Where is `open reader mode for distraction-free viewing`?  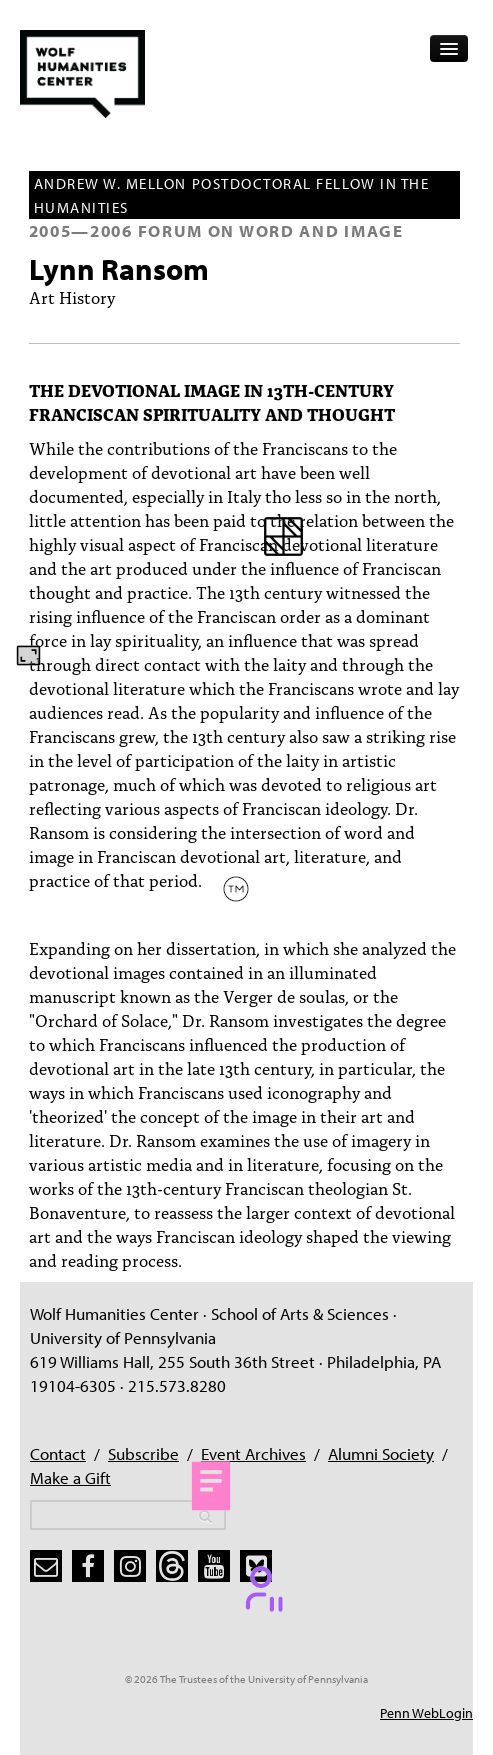
open reader mode for distraction-free viewing is located at coordinates (211, 1486).